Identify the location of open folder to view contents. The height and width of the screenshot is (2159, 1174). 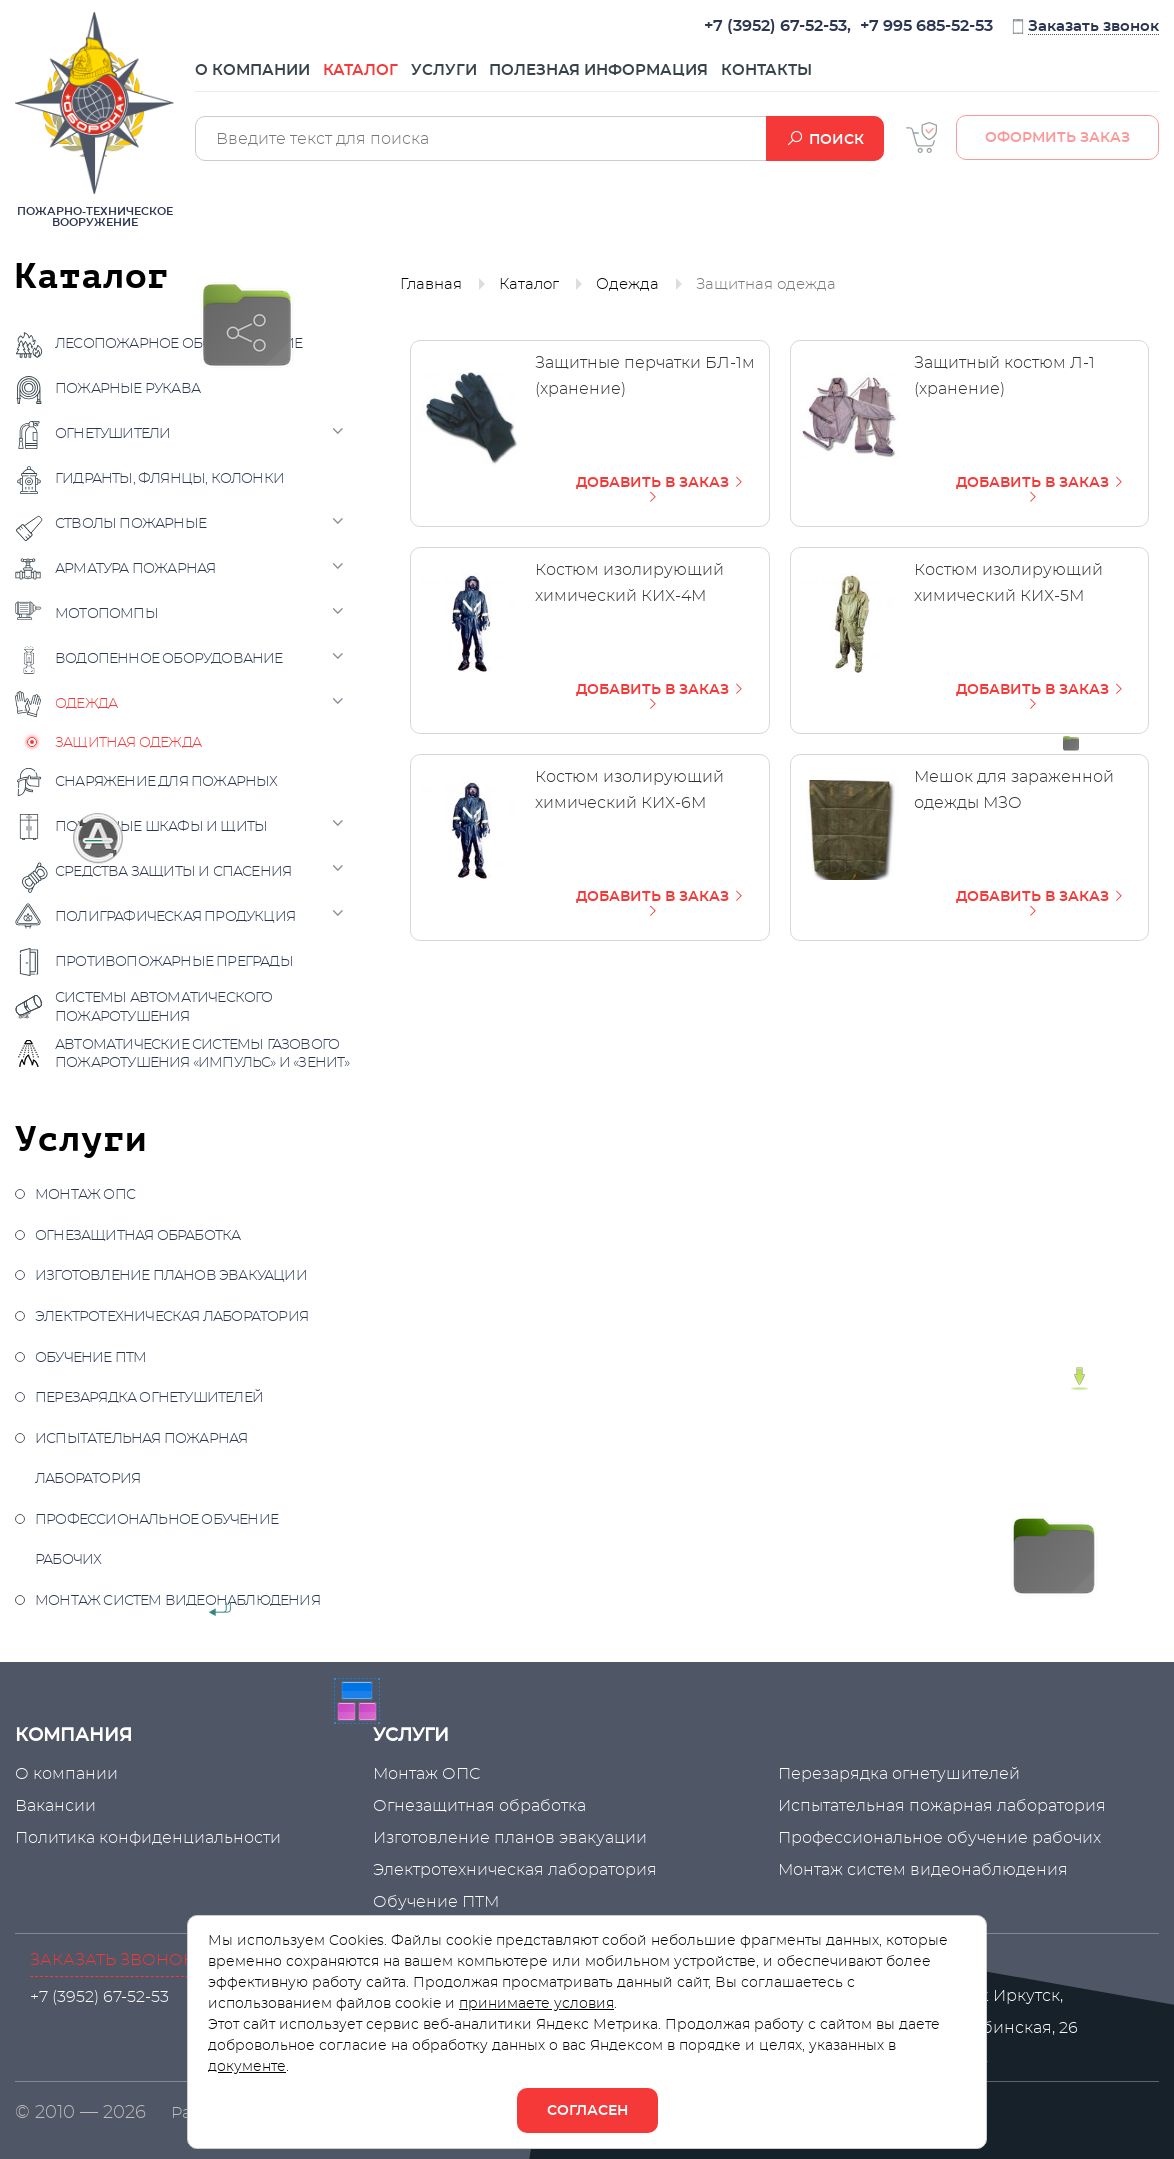
(1054, 1556).